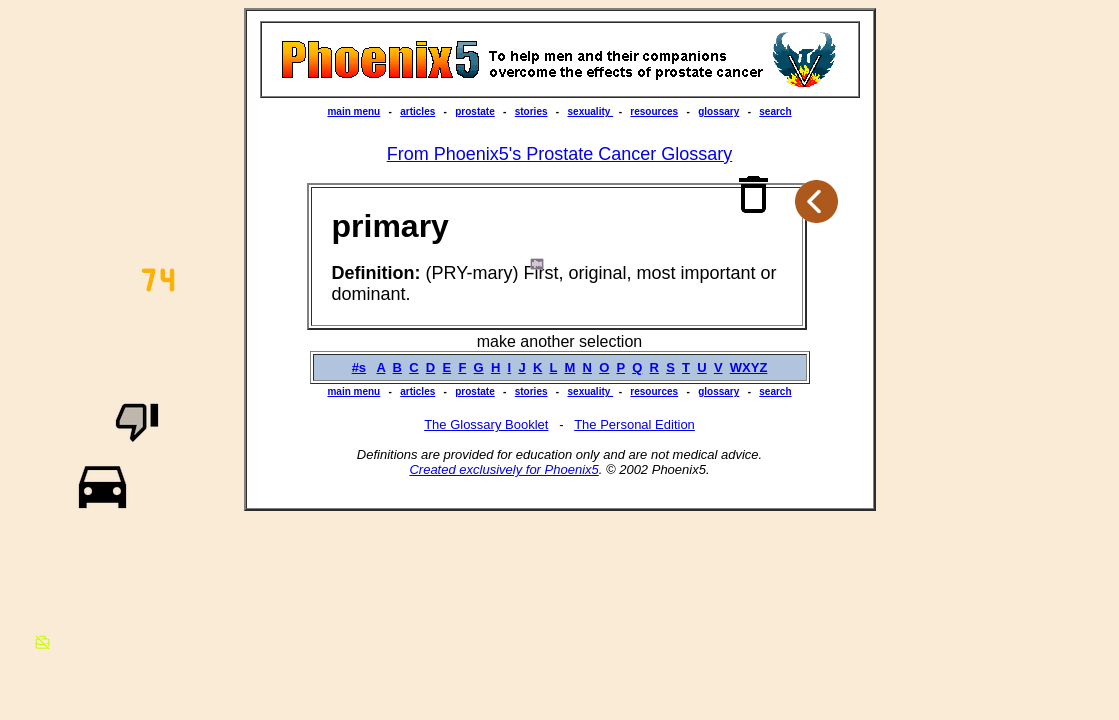 This screenshot has width=1119, height=720. Describe the element at coordinates (137, 421) in the screenshot. I see `dislike or downvote content` at that location.